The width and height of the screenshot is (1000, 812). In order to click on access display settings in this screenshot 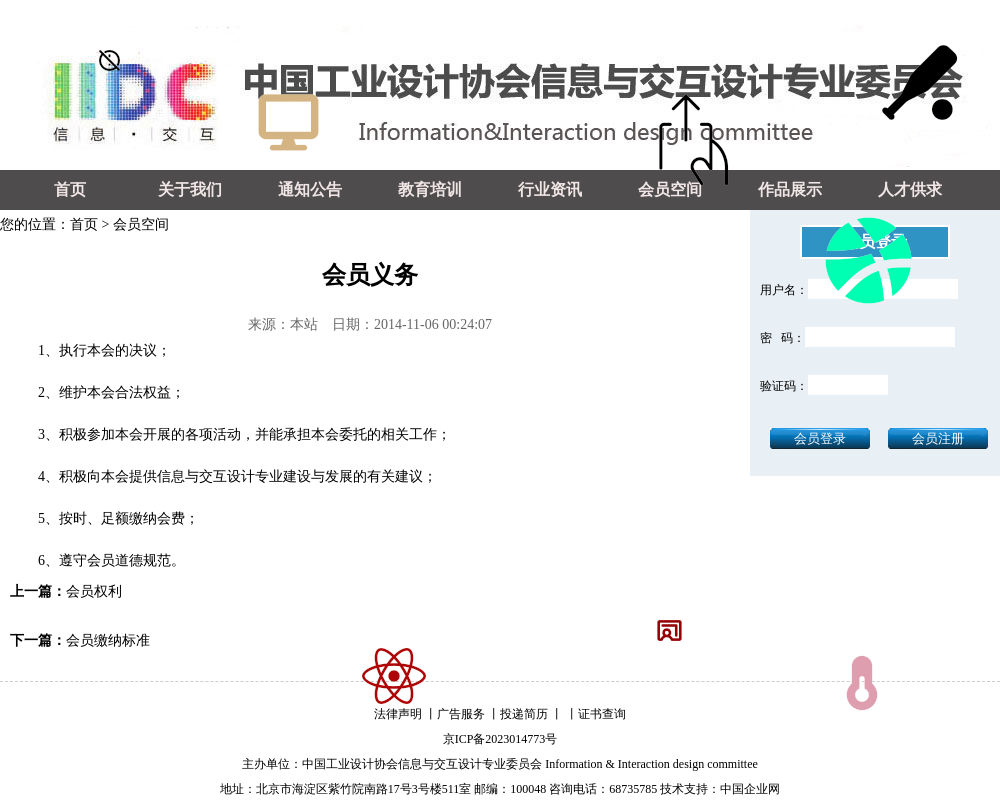, I will do `click(288, 120)`.